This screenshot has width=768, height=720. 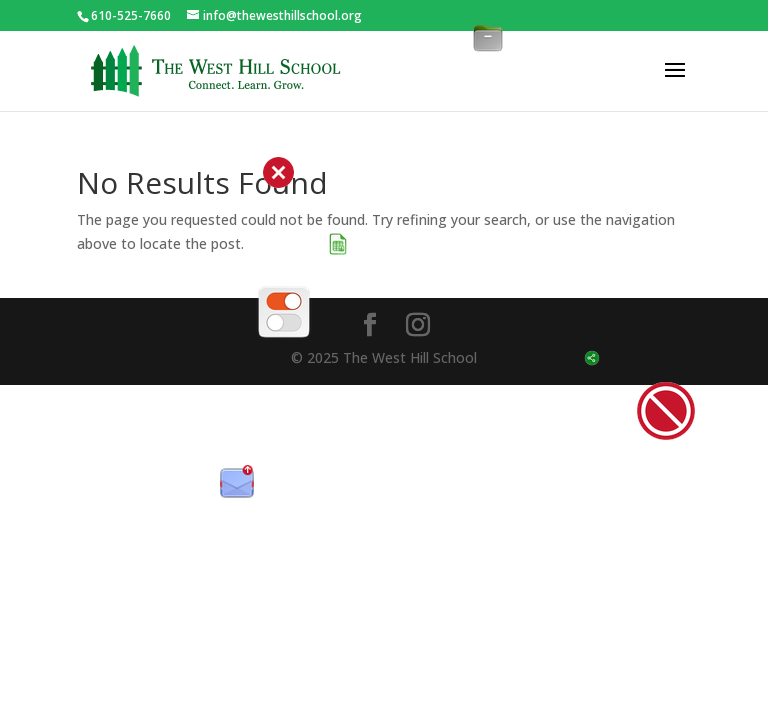 I want to click on access sharing and network preferences, so click(x=592, y=358).